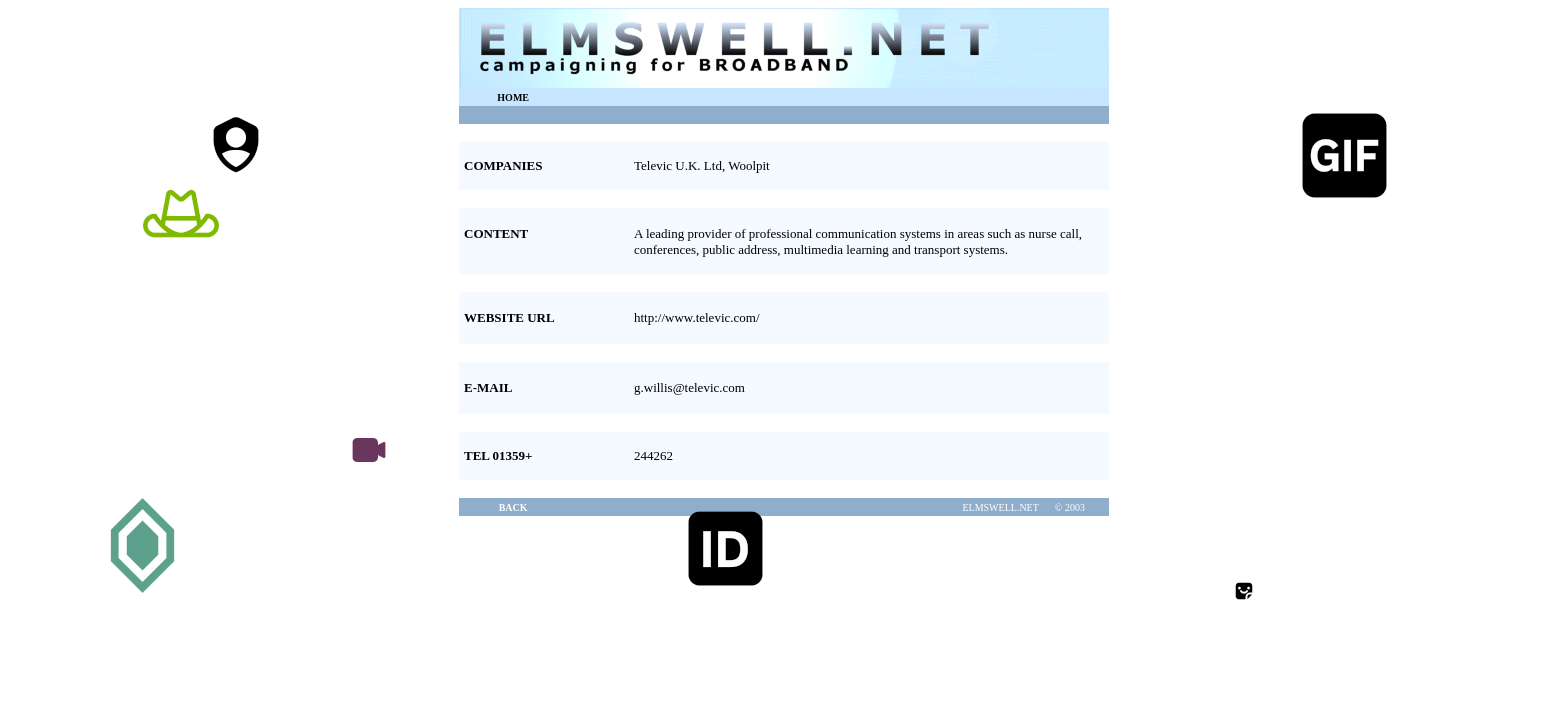 The width and height of the screenshot is (1568, 720). I want to click on view user ID or identification details, so click(725, 548).